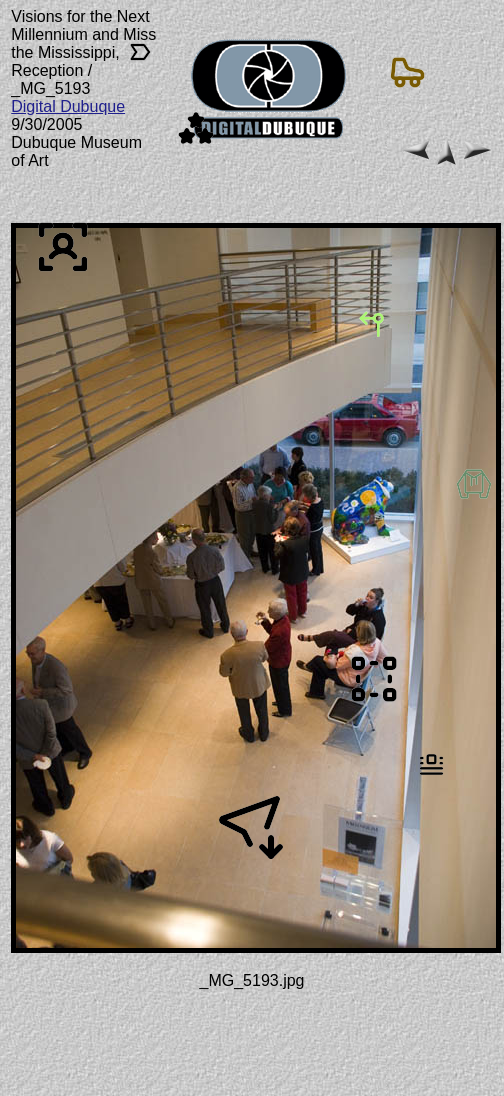 Image resolution: width=504 pixels, height=1096 pixels. What do you see at coordinates (407, 72) in the screenshot?
I see `browse roller skating activities or locations` at bounding box center [407, 72].